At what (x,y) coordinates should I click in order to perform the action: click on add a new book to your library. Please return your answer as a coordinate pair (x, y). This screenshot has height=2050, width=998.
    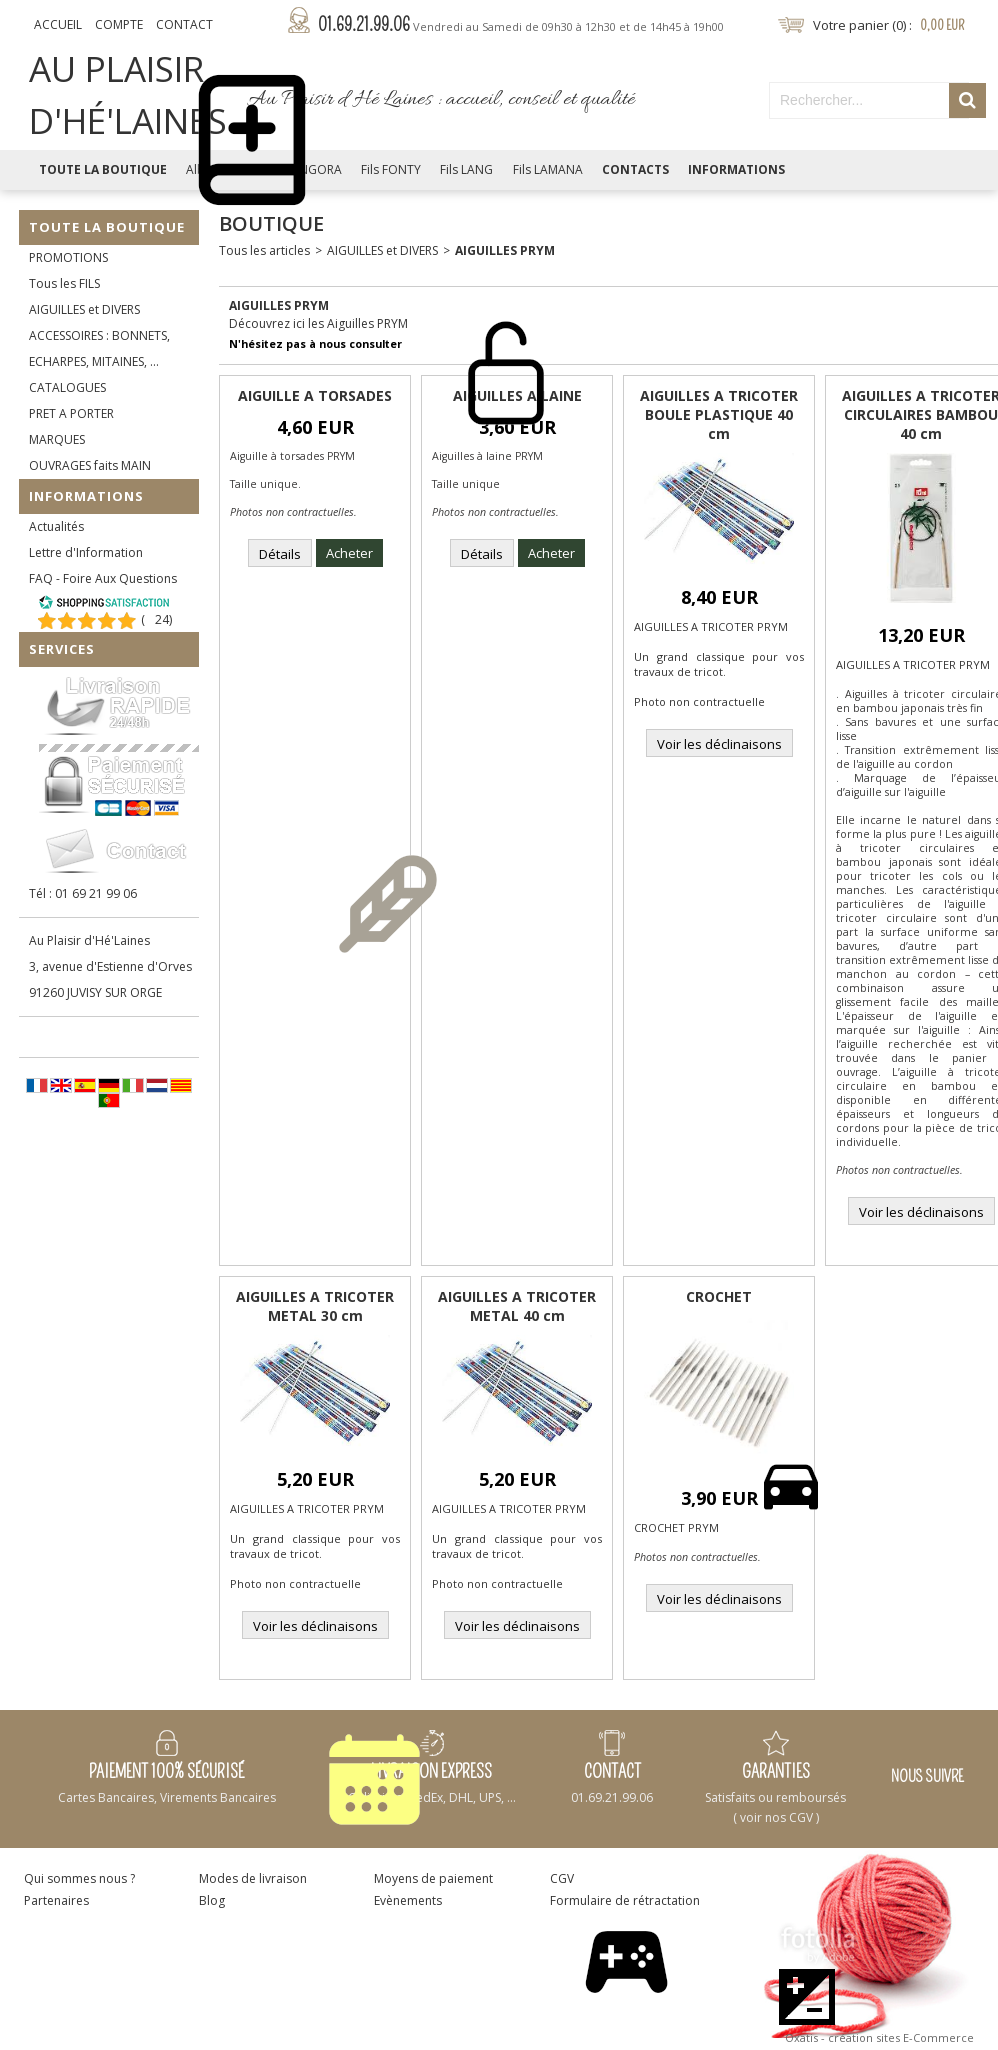
    Looking at the image, I should click on (252, 140).